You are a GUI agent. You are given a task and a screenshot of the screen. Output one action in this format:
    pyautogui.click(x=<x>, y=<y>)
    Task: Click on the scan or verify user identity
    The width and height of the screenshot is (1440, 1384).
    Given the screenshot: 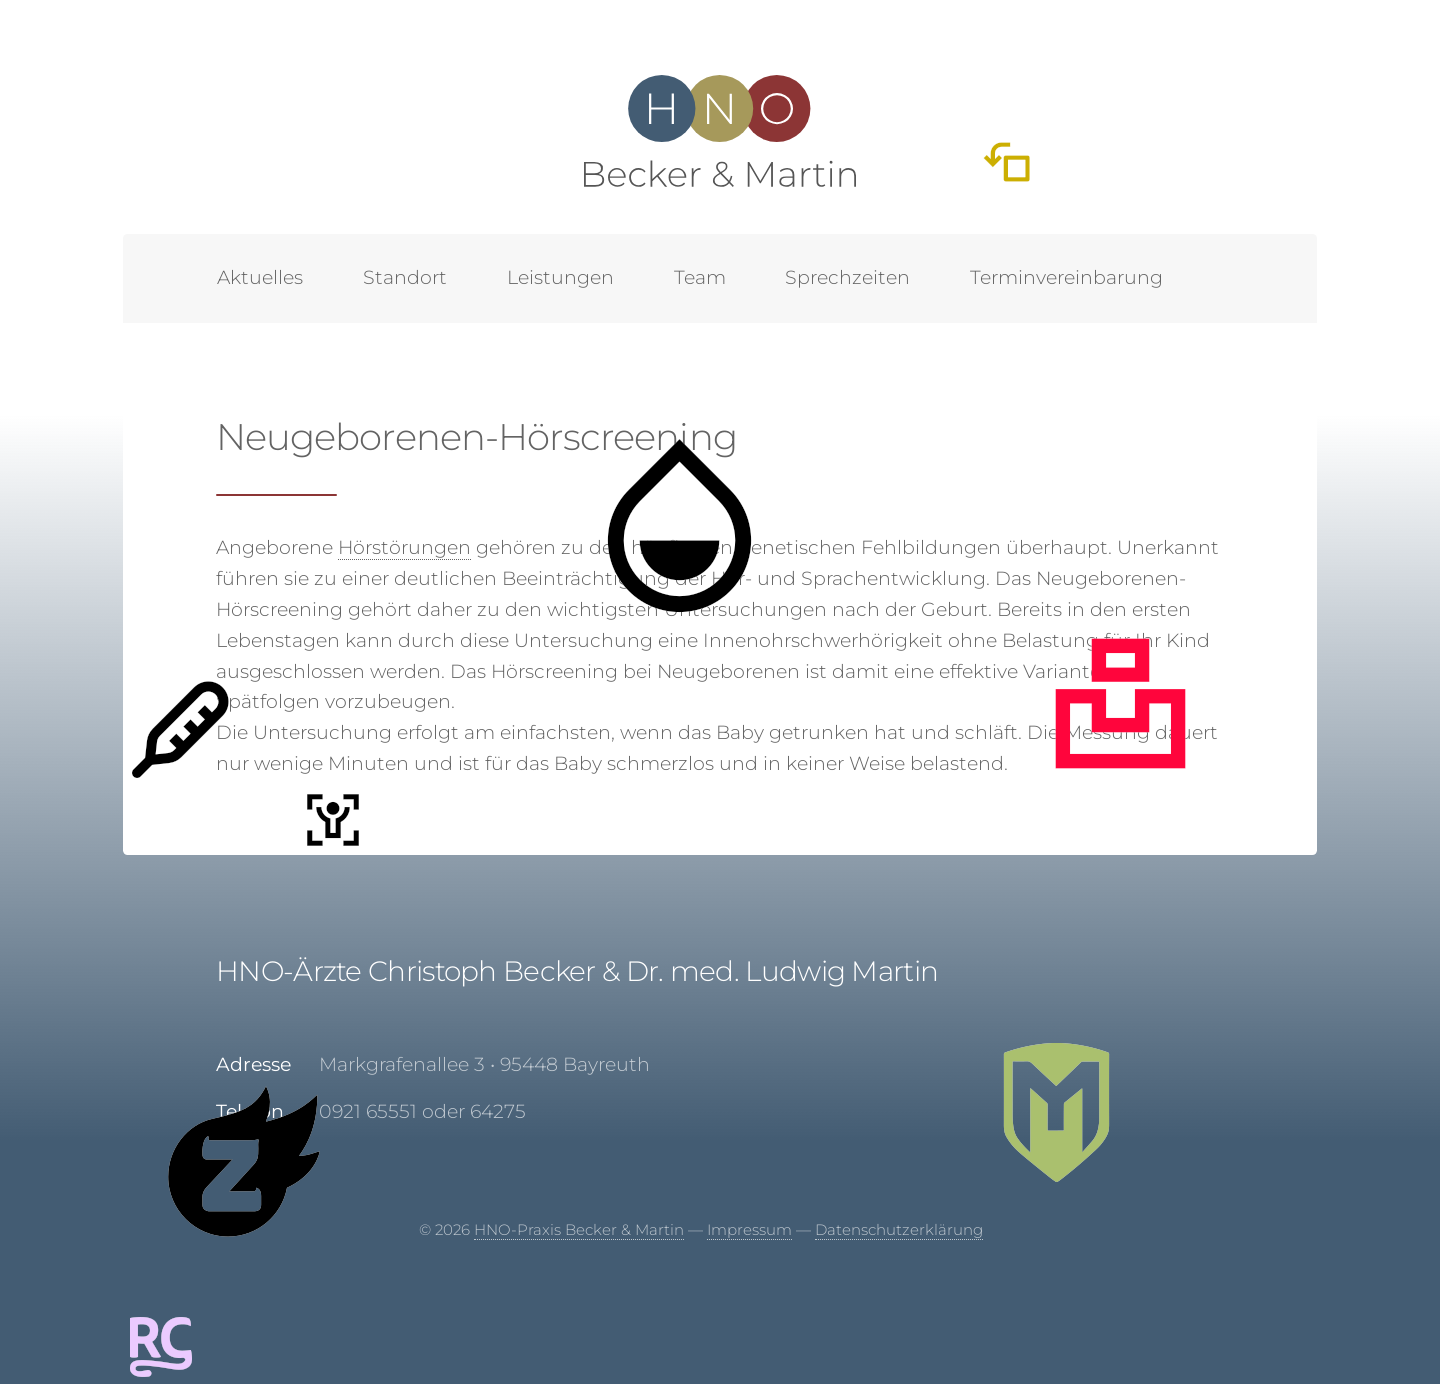 What is the action you would take?
    pyautogui.click(x=333, y=820)
    